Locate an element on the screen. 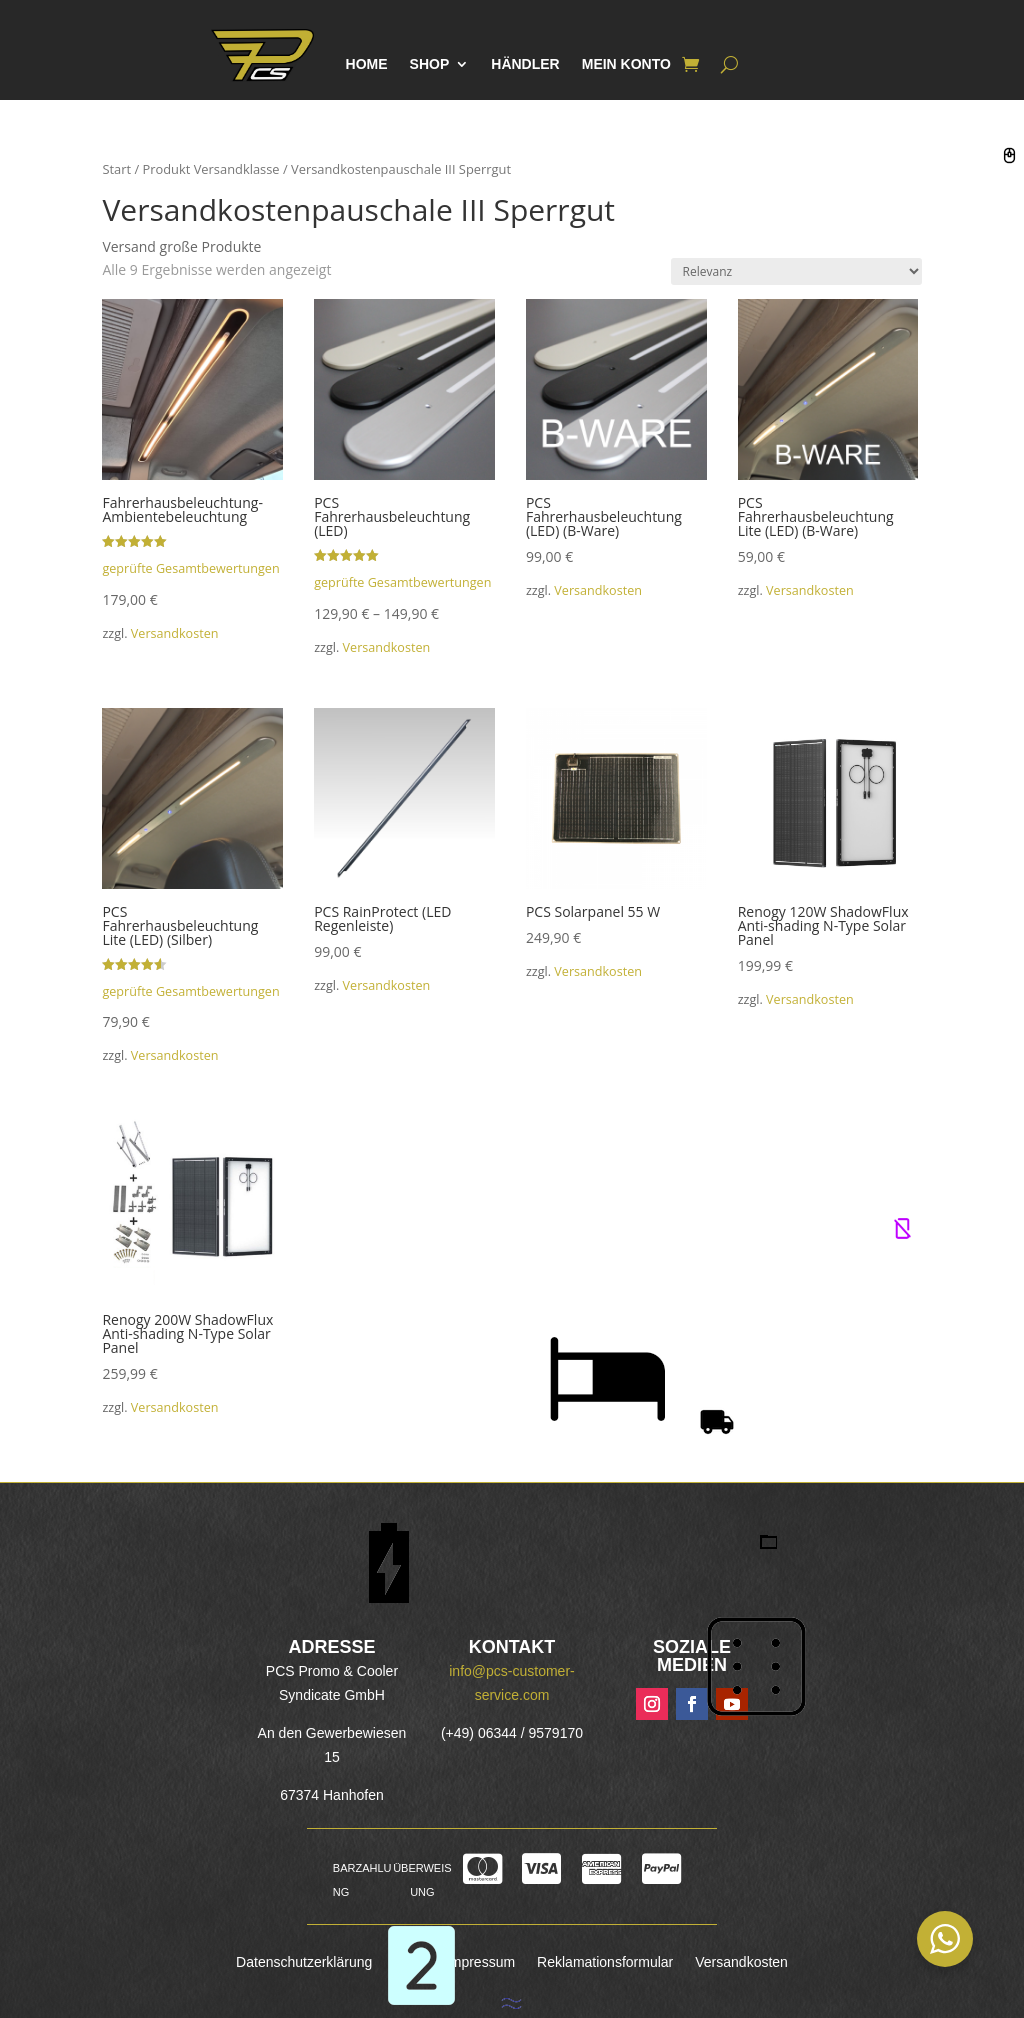  indicates approximate or estimated value is located at coordinates (511, 2003).